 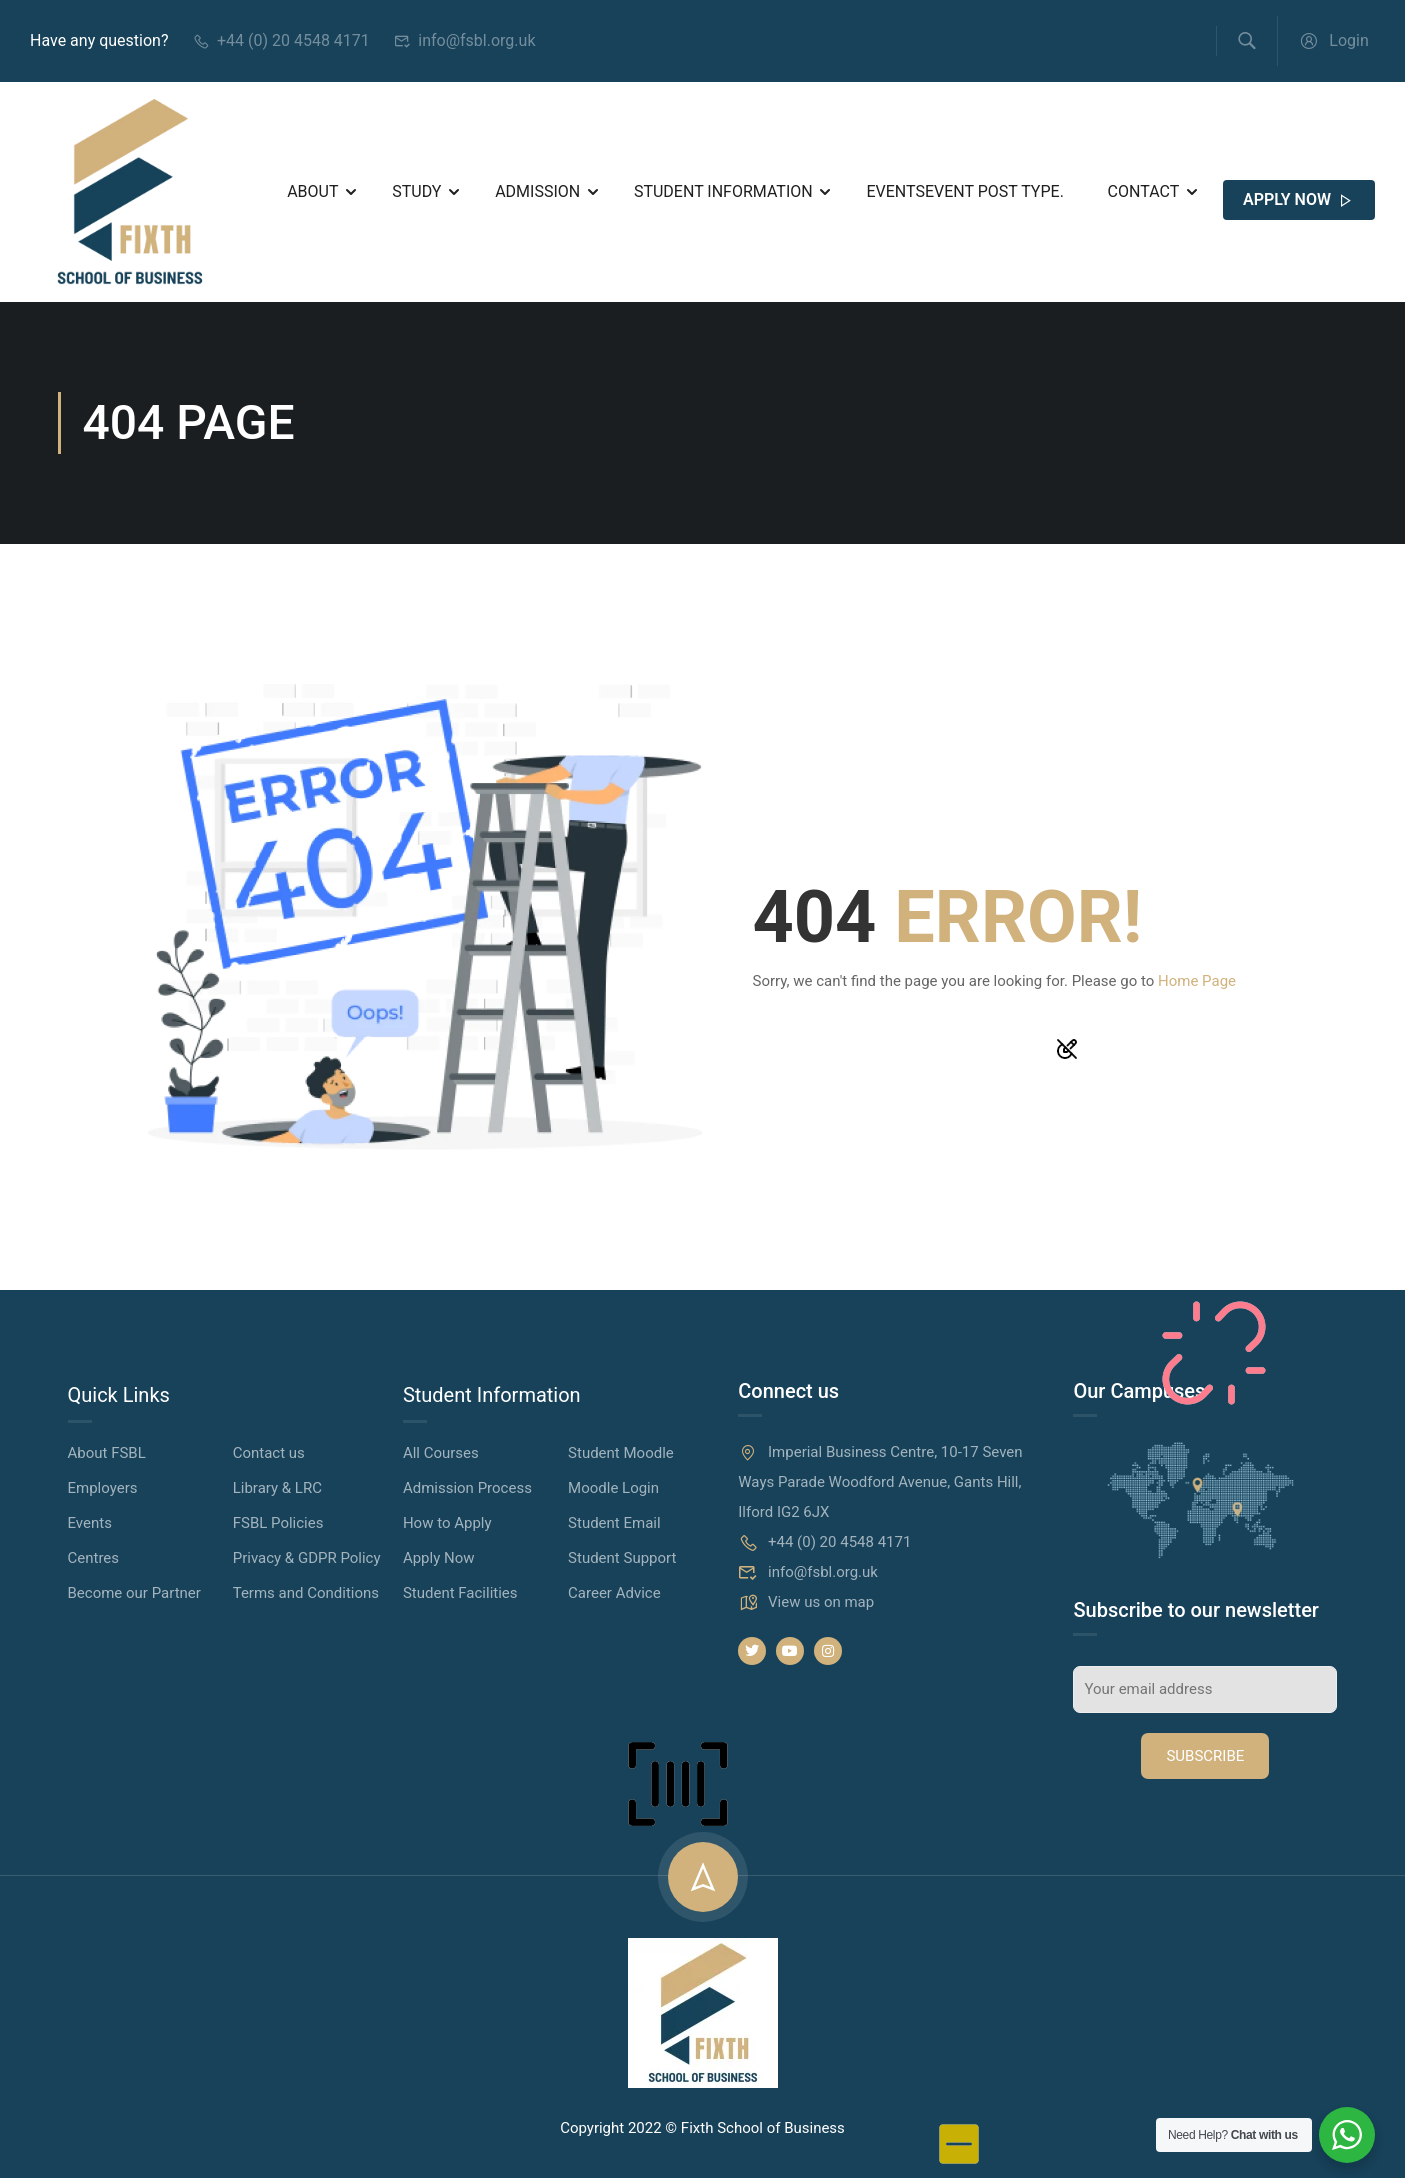 What do you see at coordinates (1214, 1353) in the screenshot?
I see `unlink or disconnect a connection` at bounding box center [1214, 1353].